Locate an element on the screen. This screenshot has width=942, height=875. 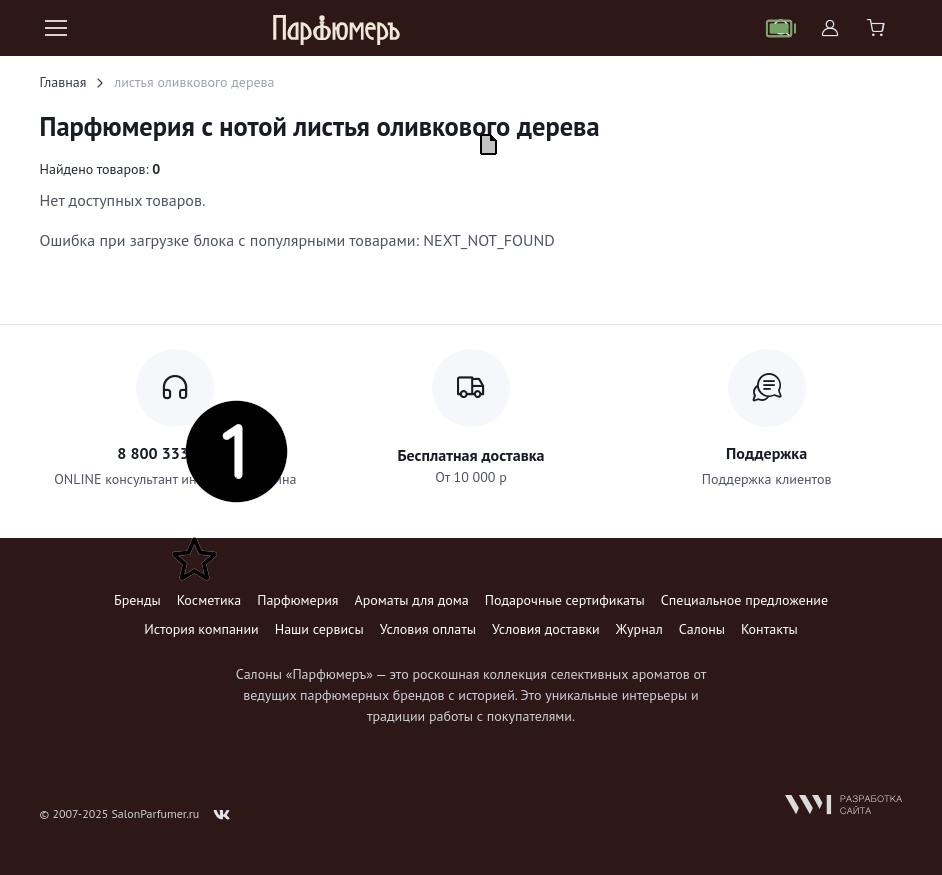
indicates battery is fully charged is located at coordinates (780, 28).